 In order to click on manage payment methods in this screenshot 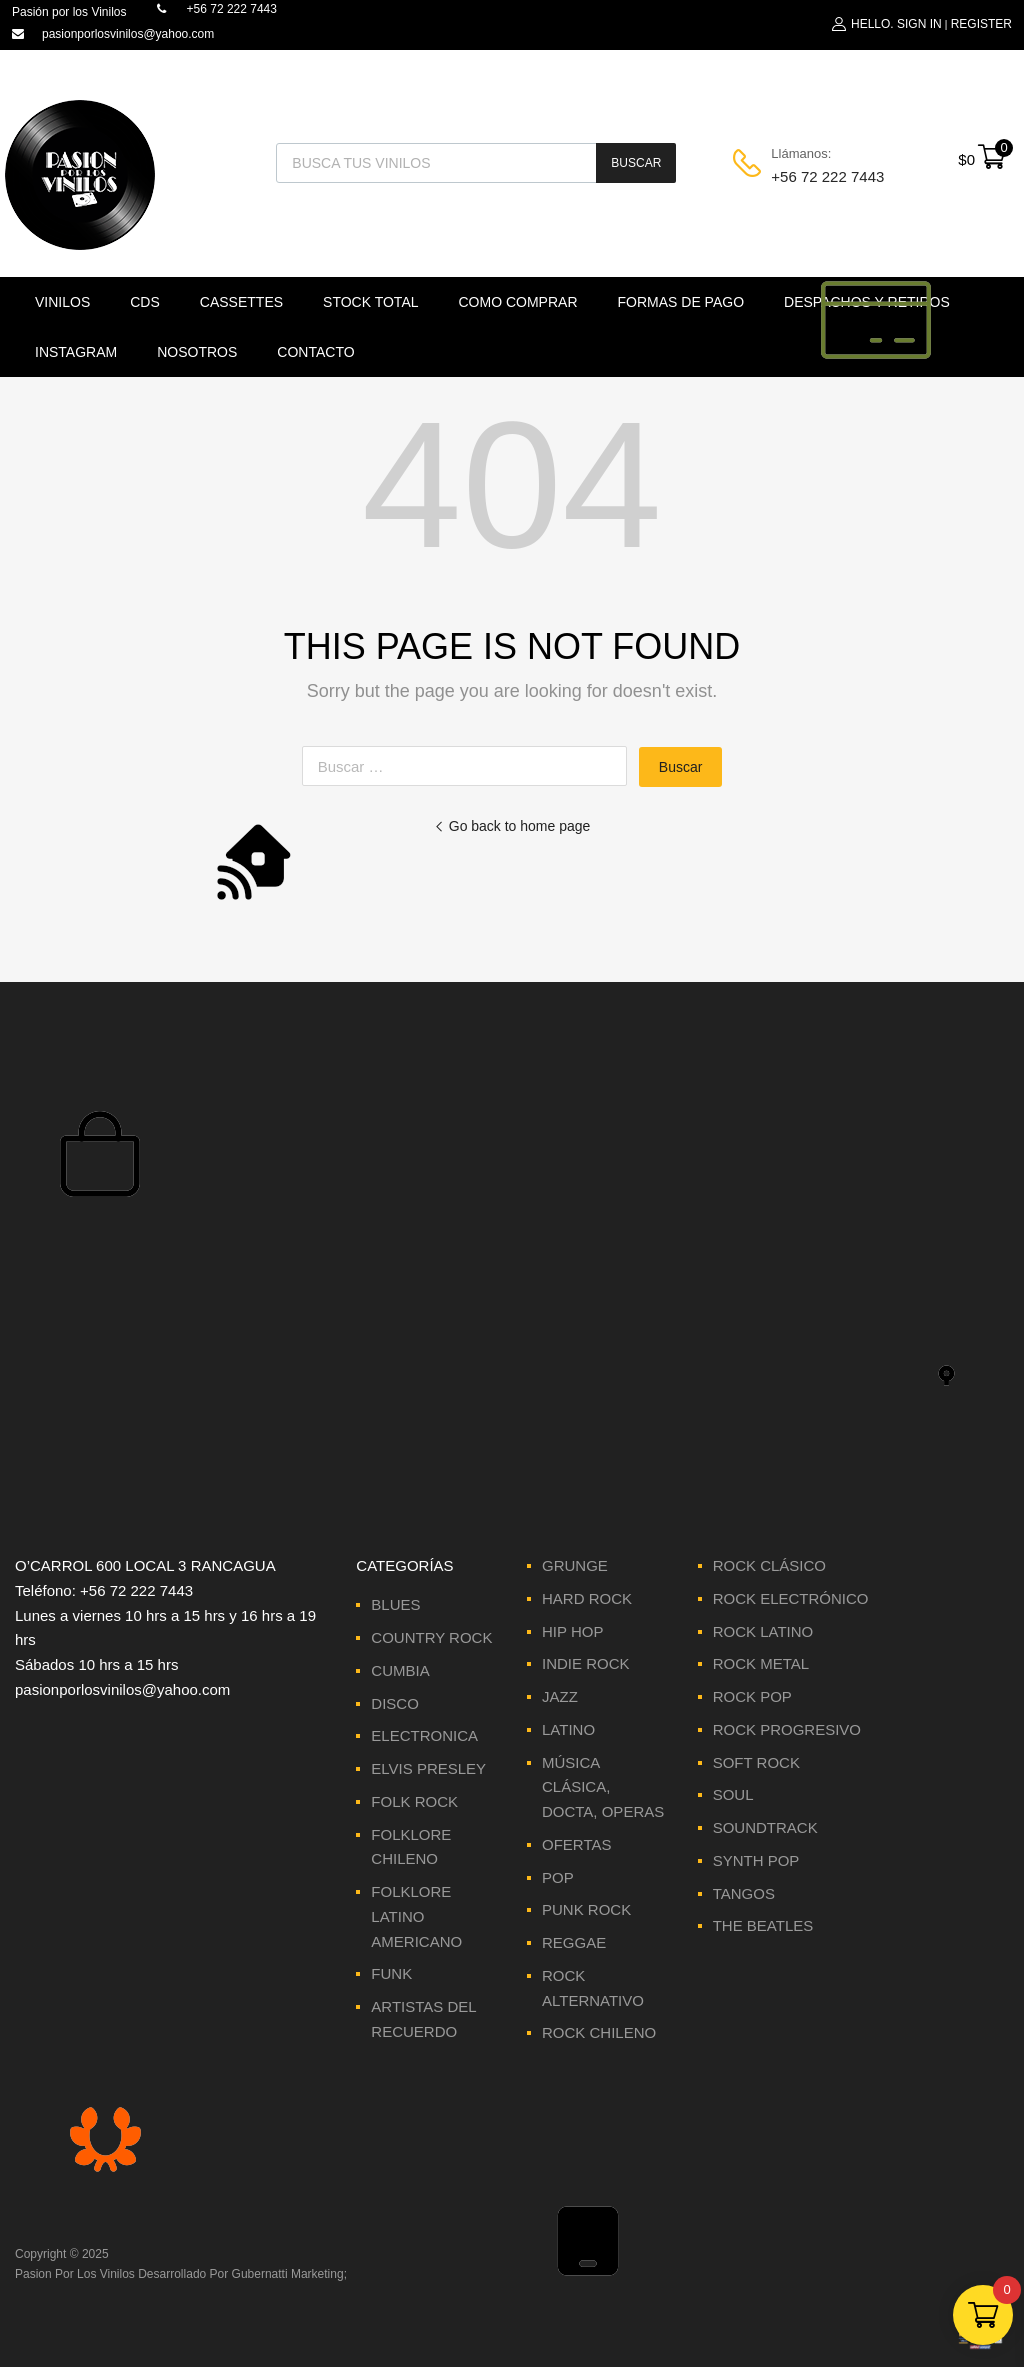, I will do `click(876, 320)`.